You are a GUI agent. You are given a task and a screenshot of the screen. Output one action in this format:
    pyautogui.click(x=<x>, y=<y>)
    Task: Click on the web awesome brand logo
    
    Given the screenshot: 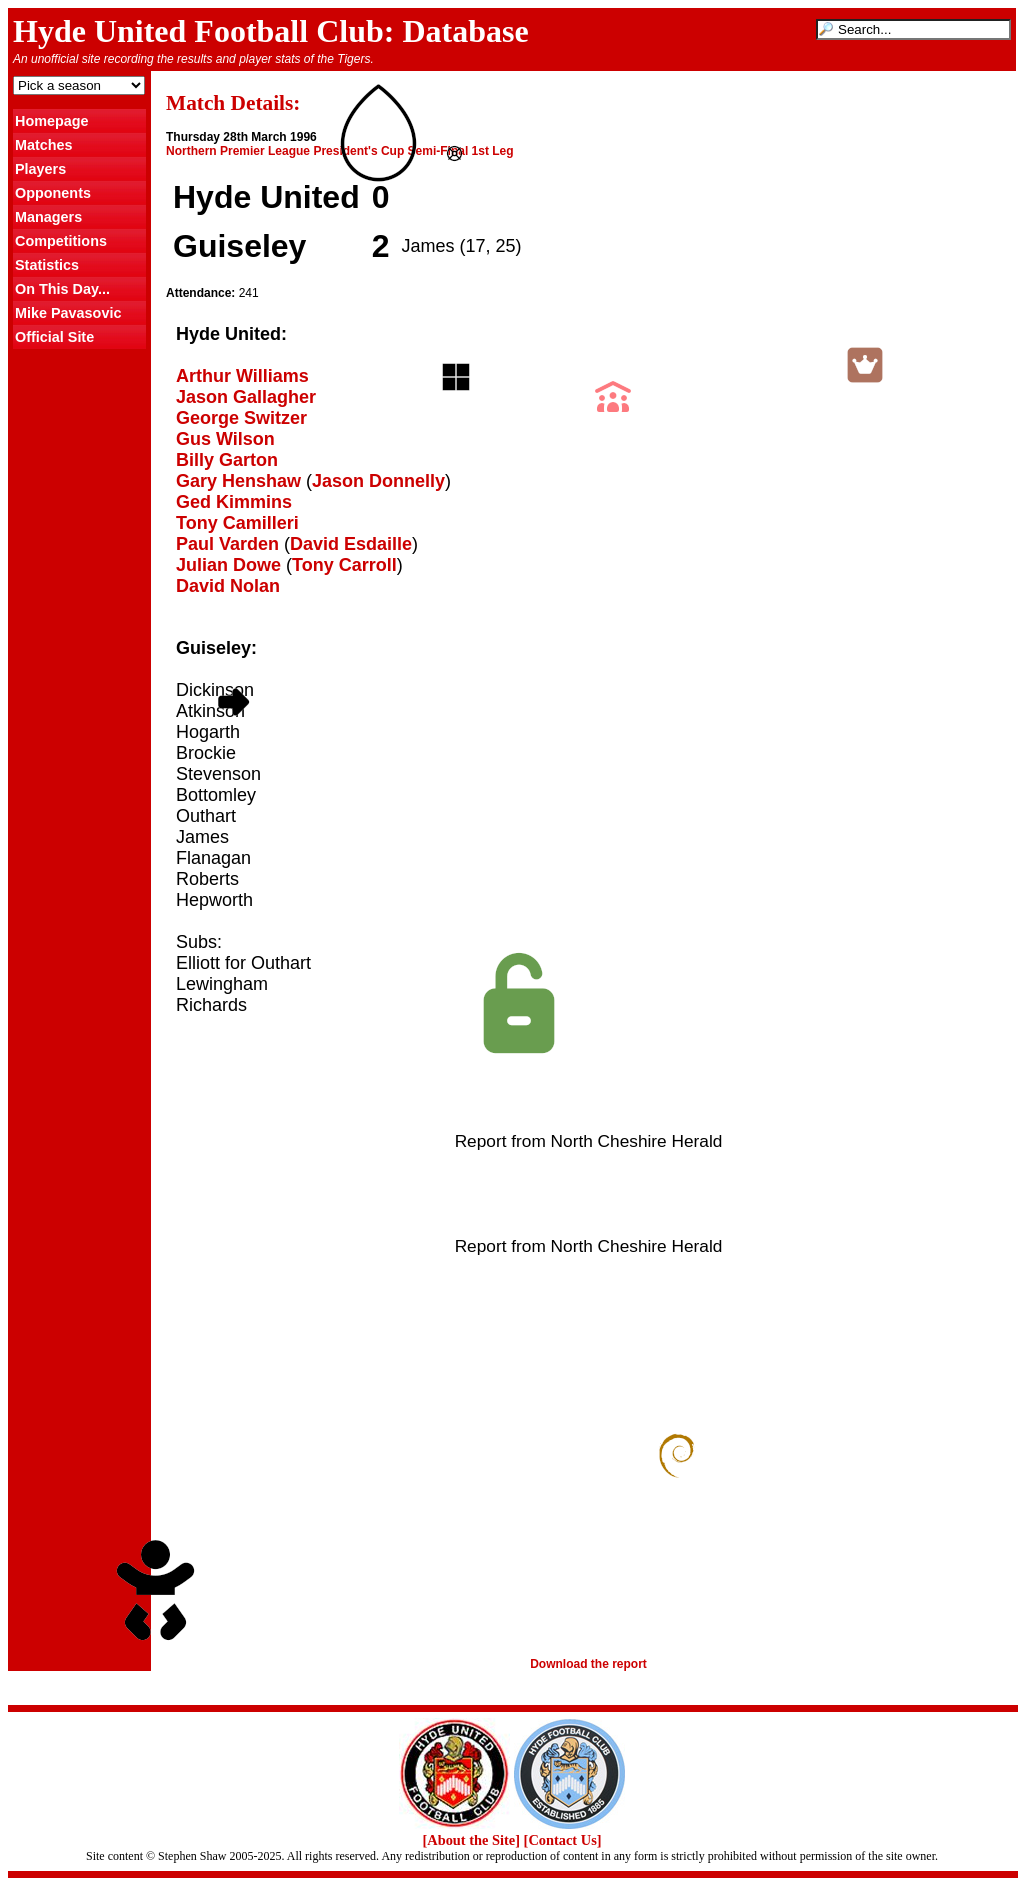 What is the action you would take?
    pyautogui.click(x=865, y=365)
    